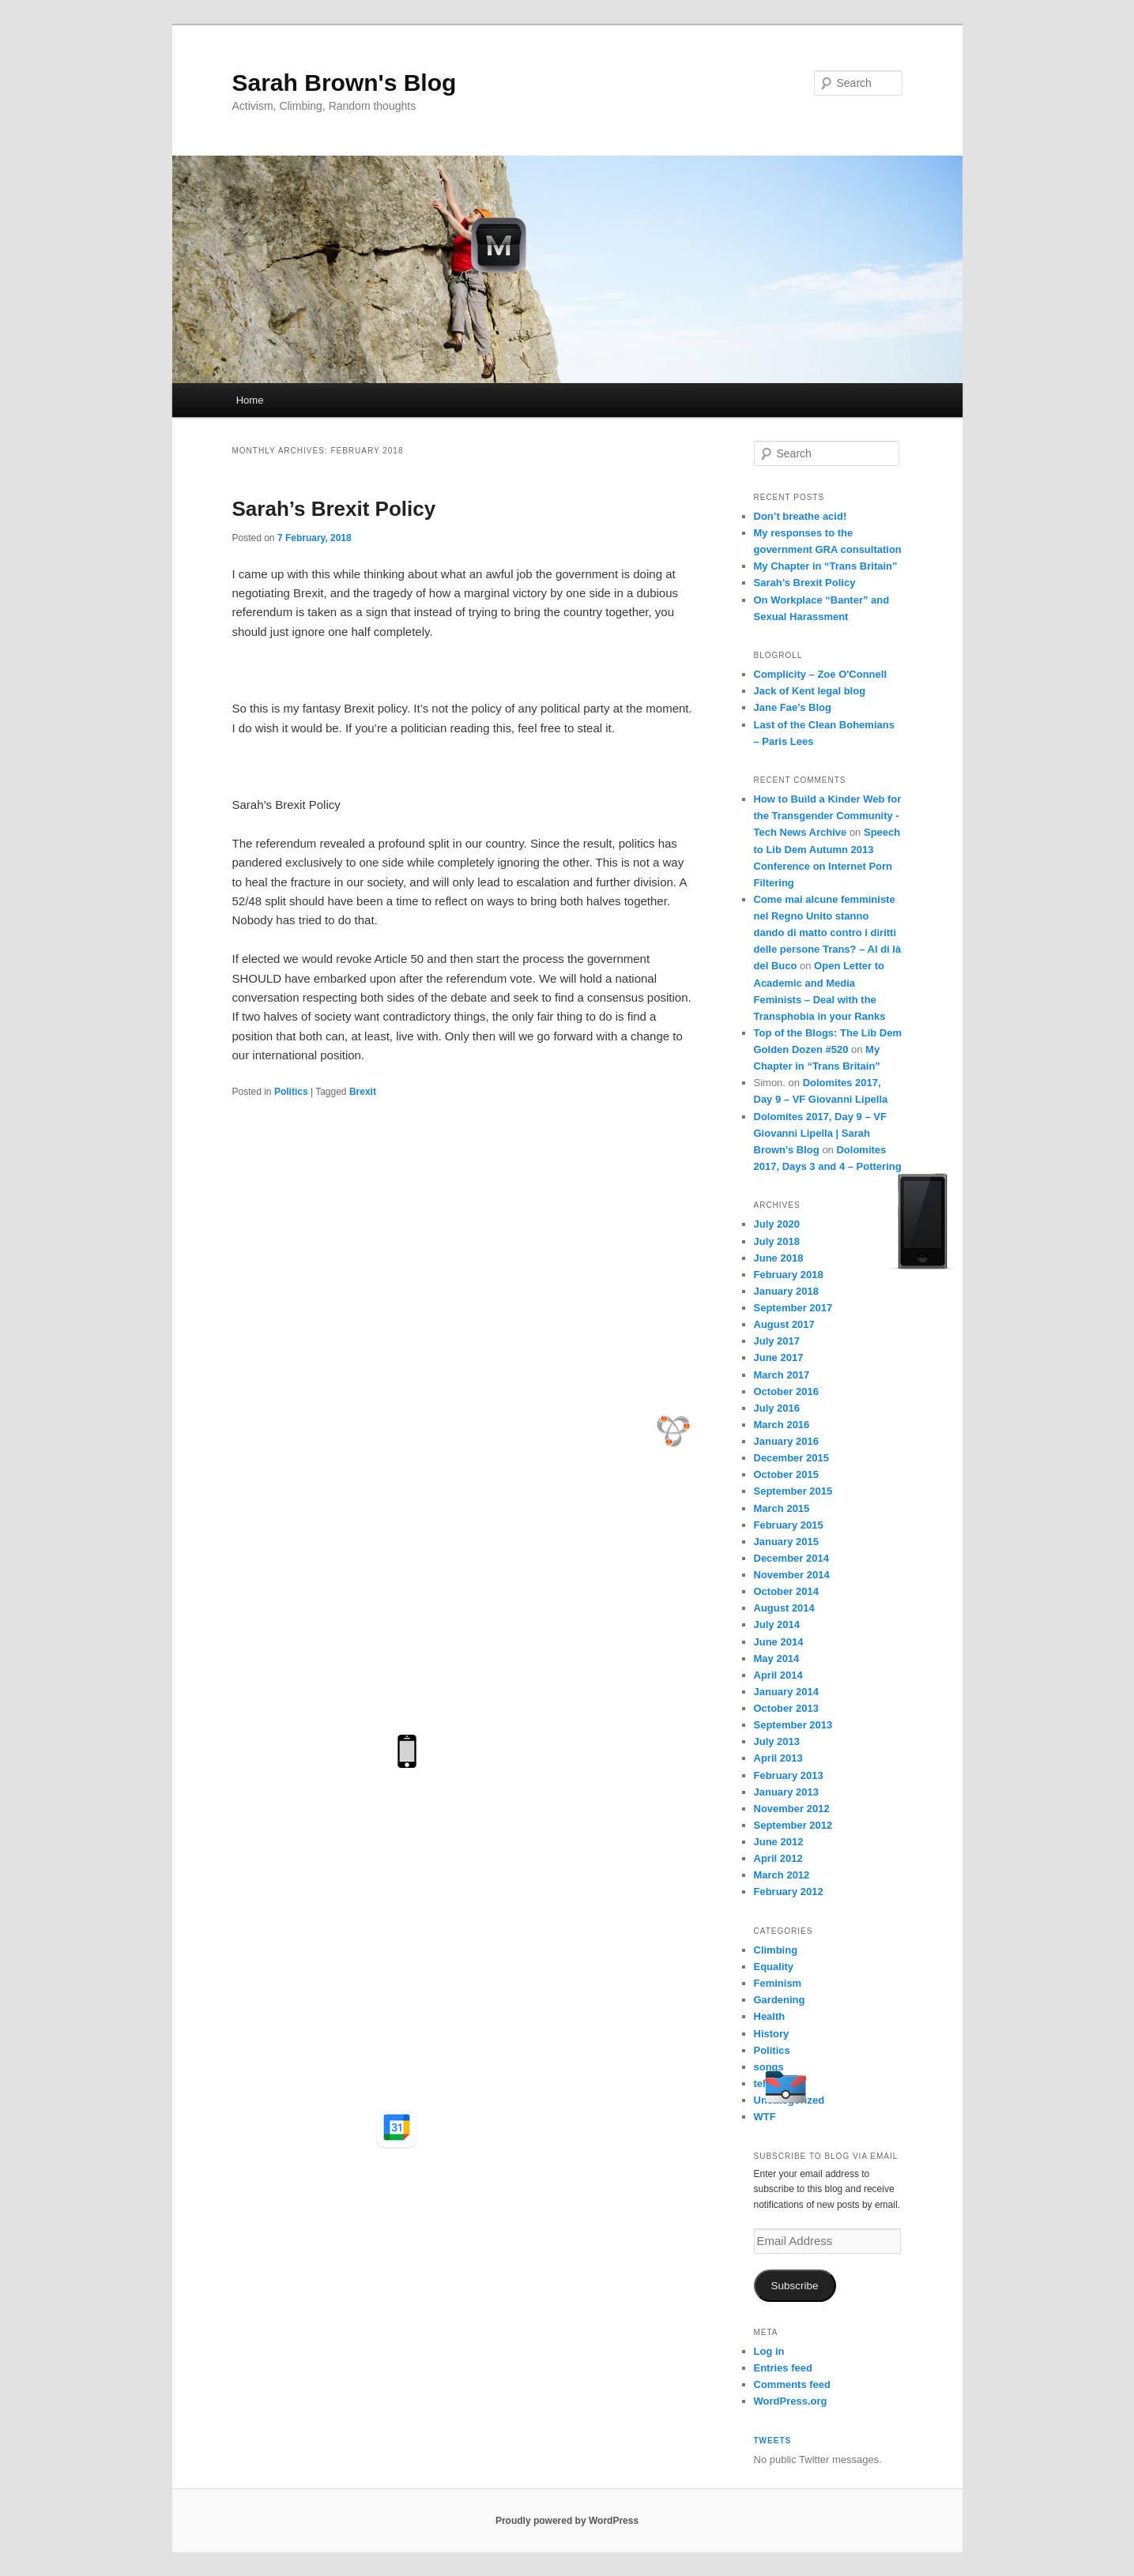 Image resolution: width=1134 pixels, height=2576 pixels. What do you see at coordinates (922, 1221) in the screenshot?
I see `iPod nano device in space gray` at bounding box center [922, 1221].